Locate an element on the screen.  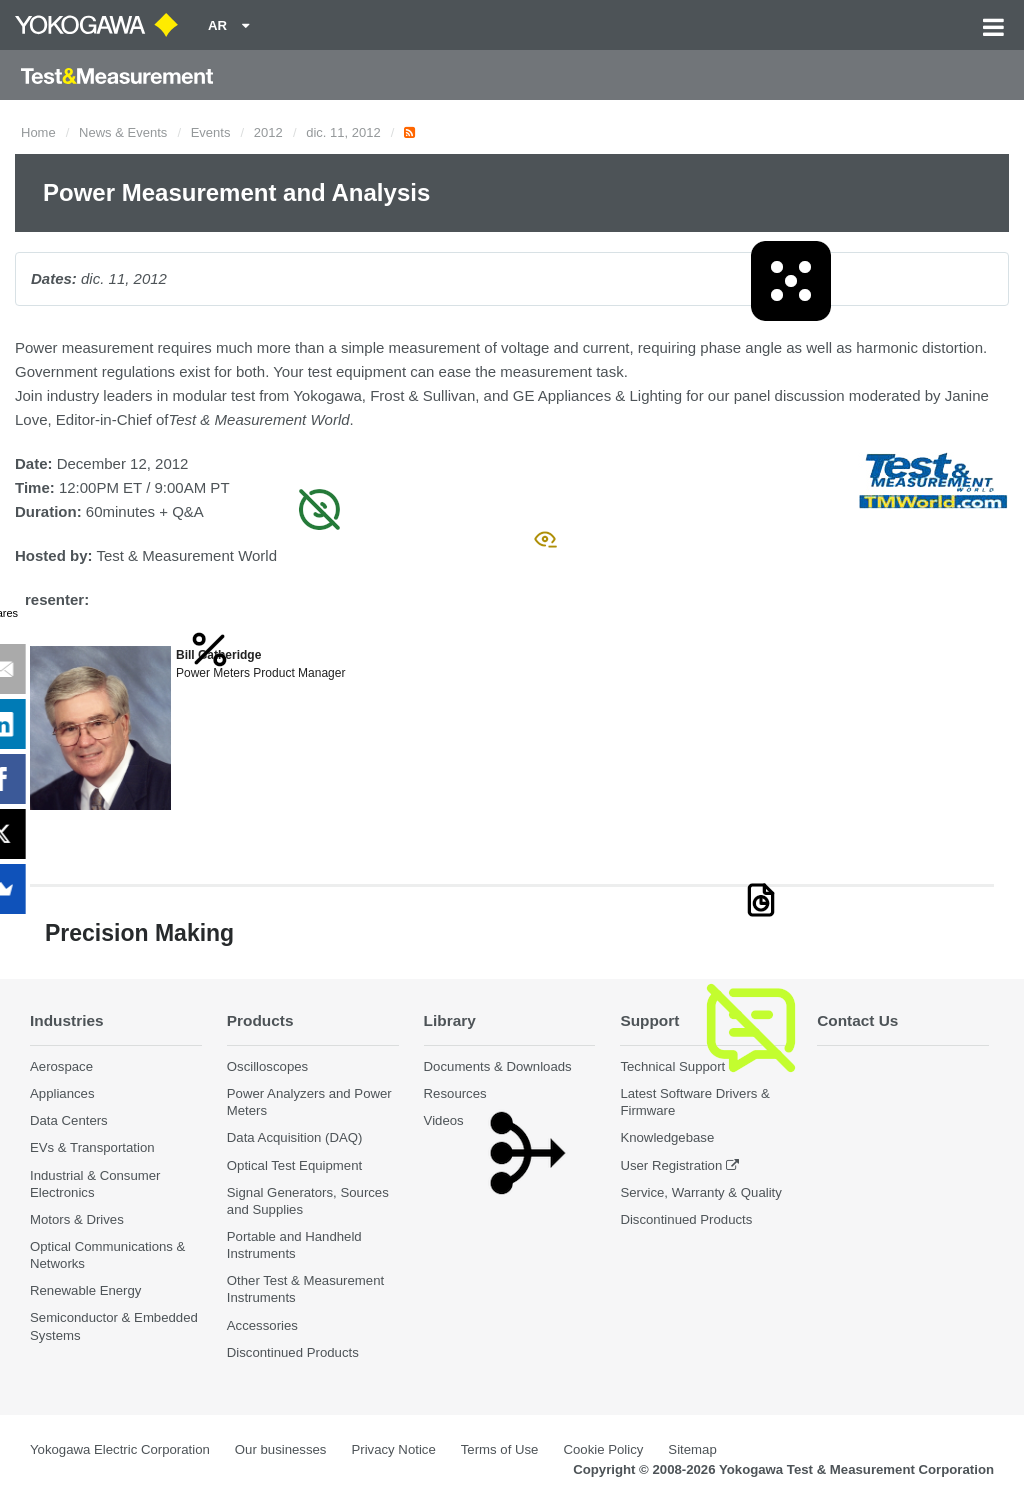
view or apply a discount is located at coordinates (209, 649).